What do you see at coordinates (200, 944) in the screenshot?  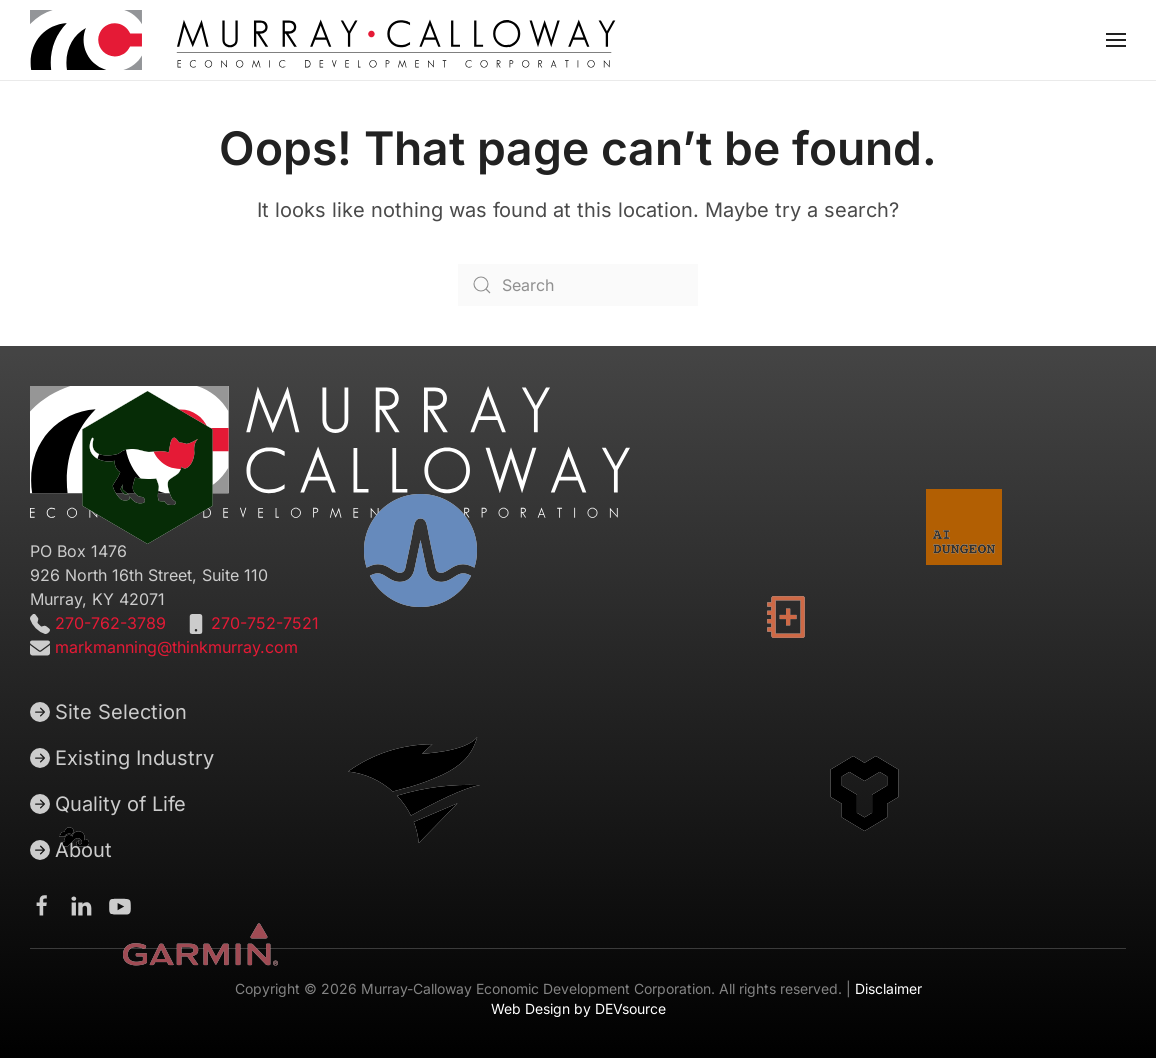 I see `garmin app or service branding` at bounding box center [200, 944].